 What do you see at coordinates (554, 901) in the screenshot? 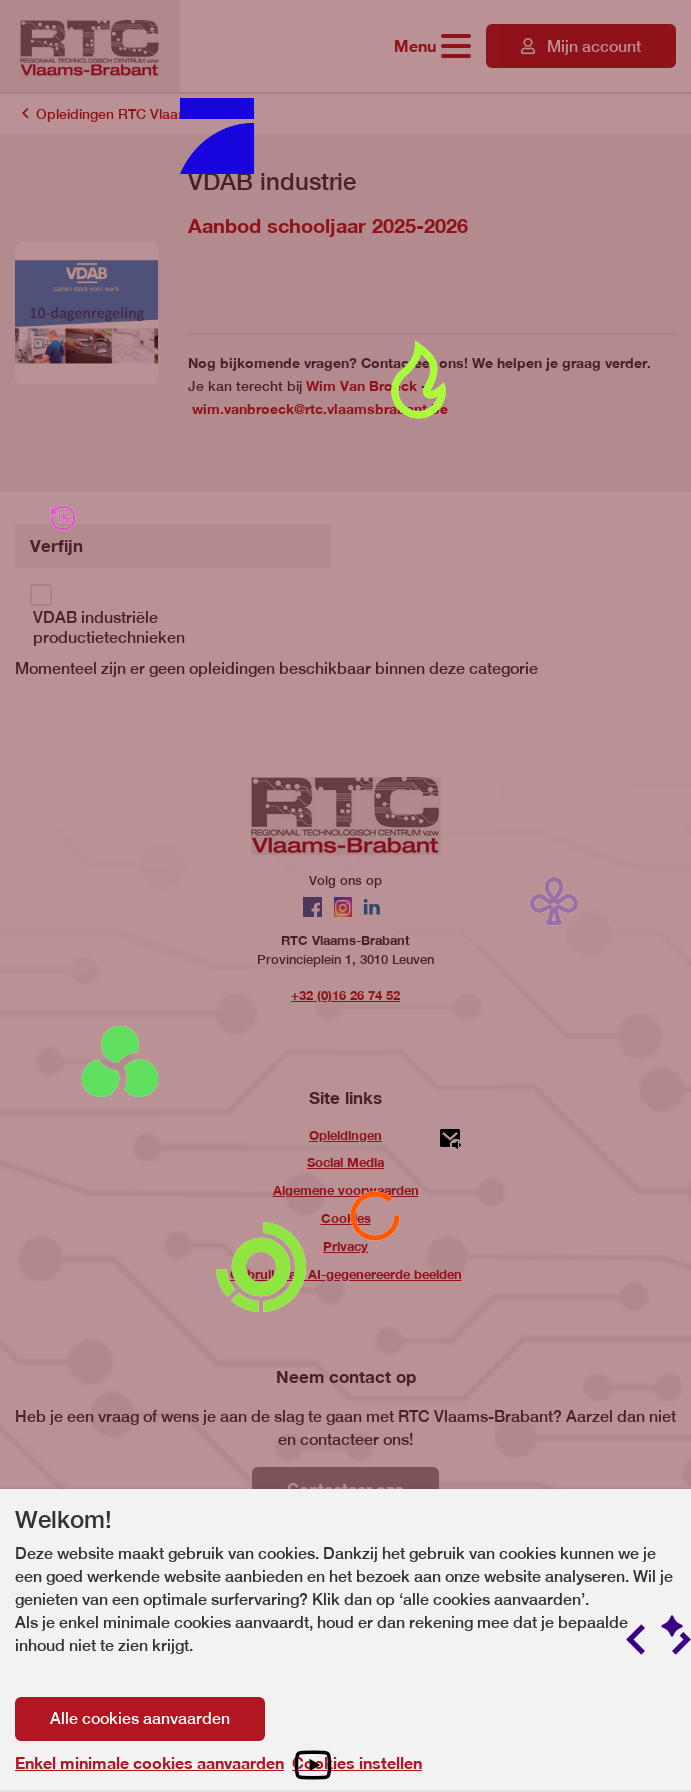
I see `represents the clubs suit in a card or poker game` at bounding box center [554, 901].